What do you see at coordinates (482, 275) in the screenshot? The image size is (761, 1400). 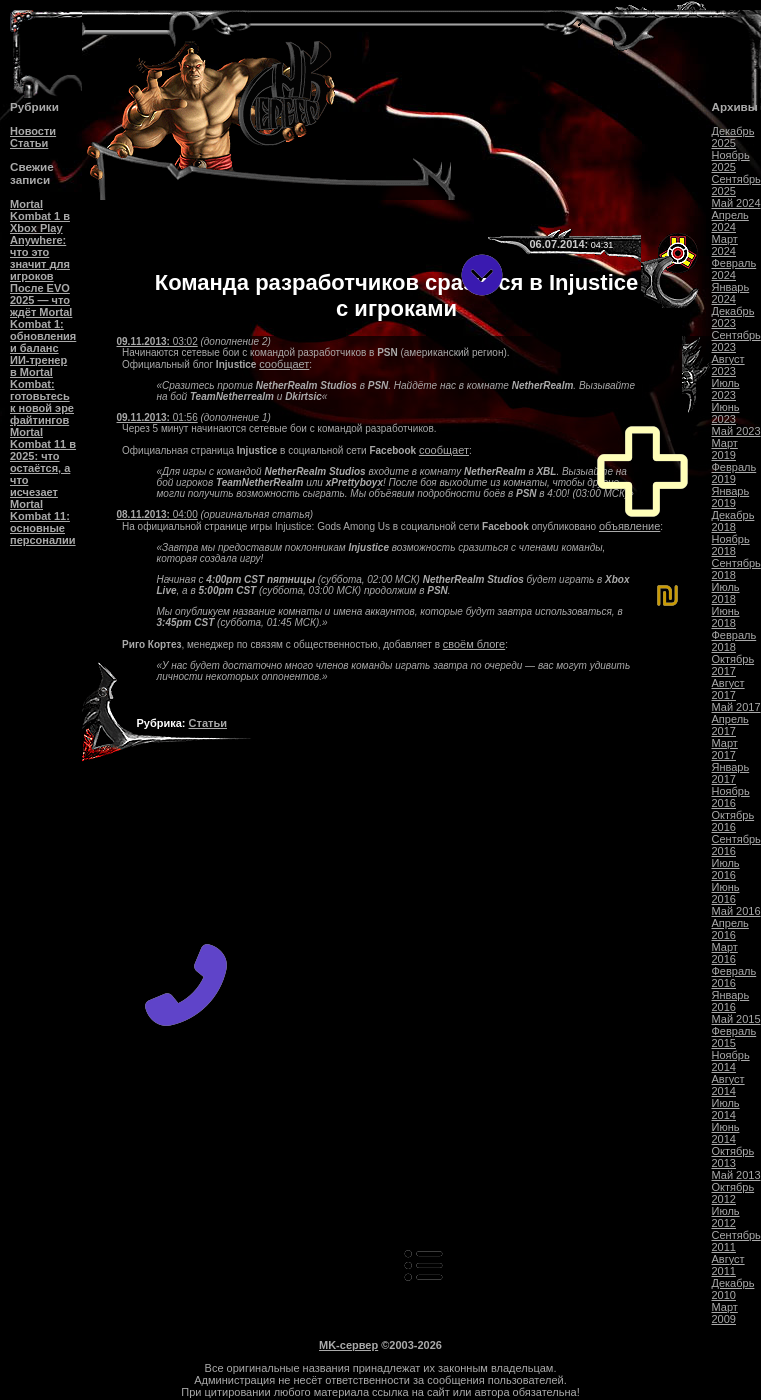 I see `expand to show more content` at bounding box center [482, 275].